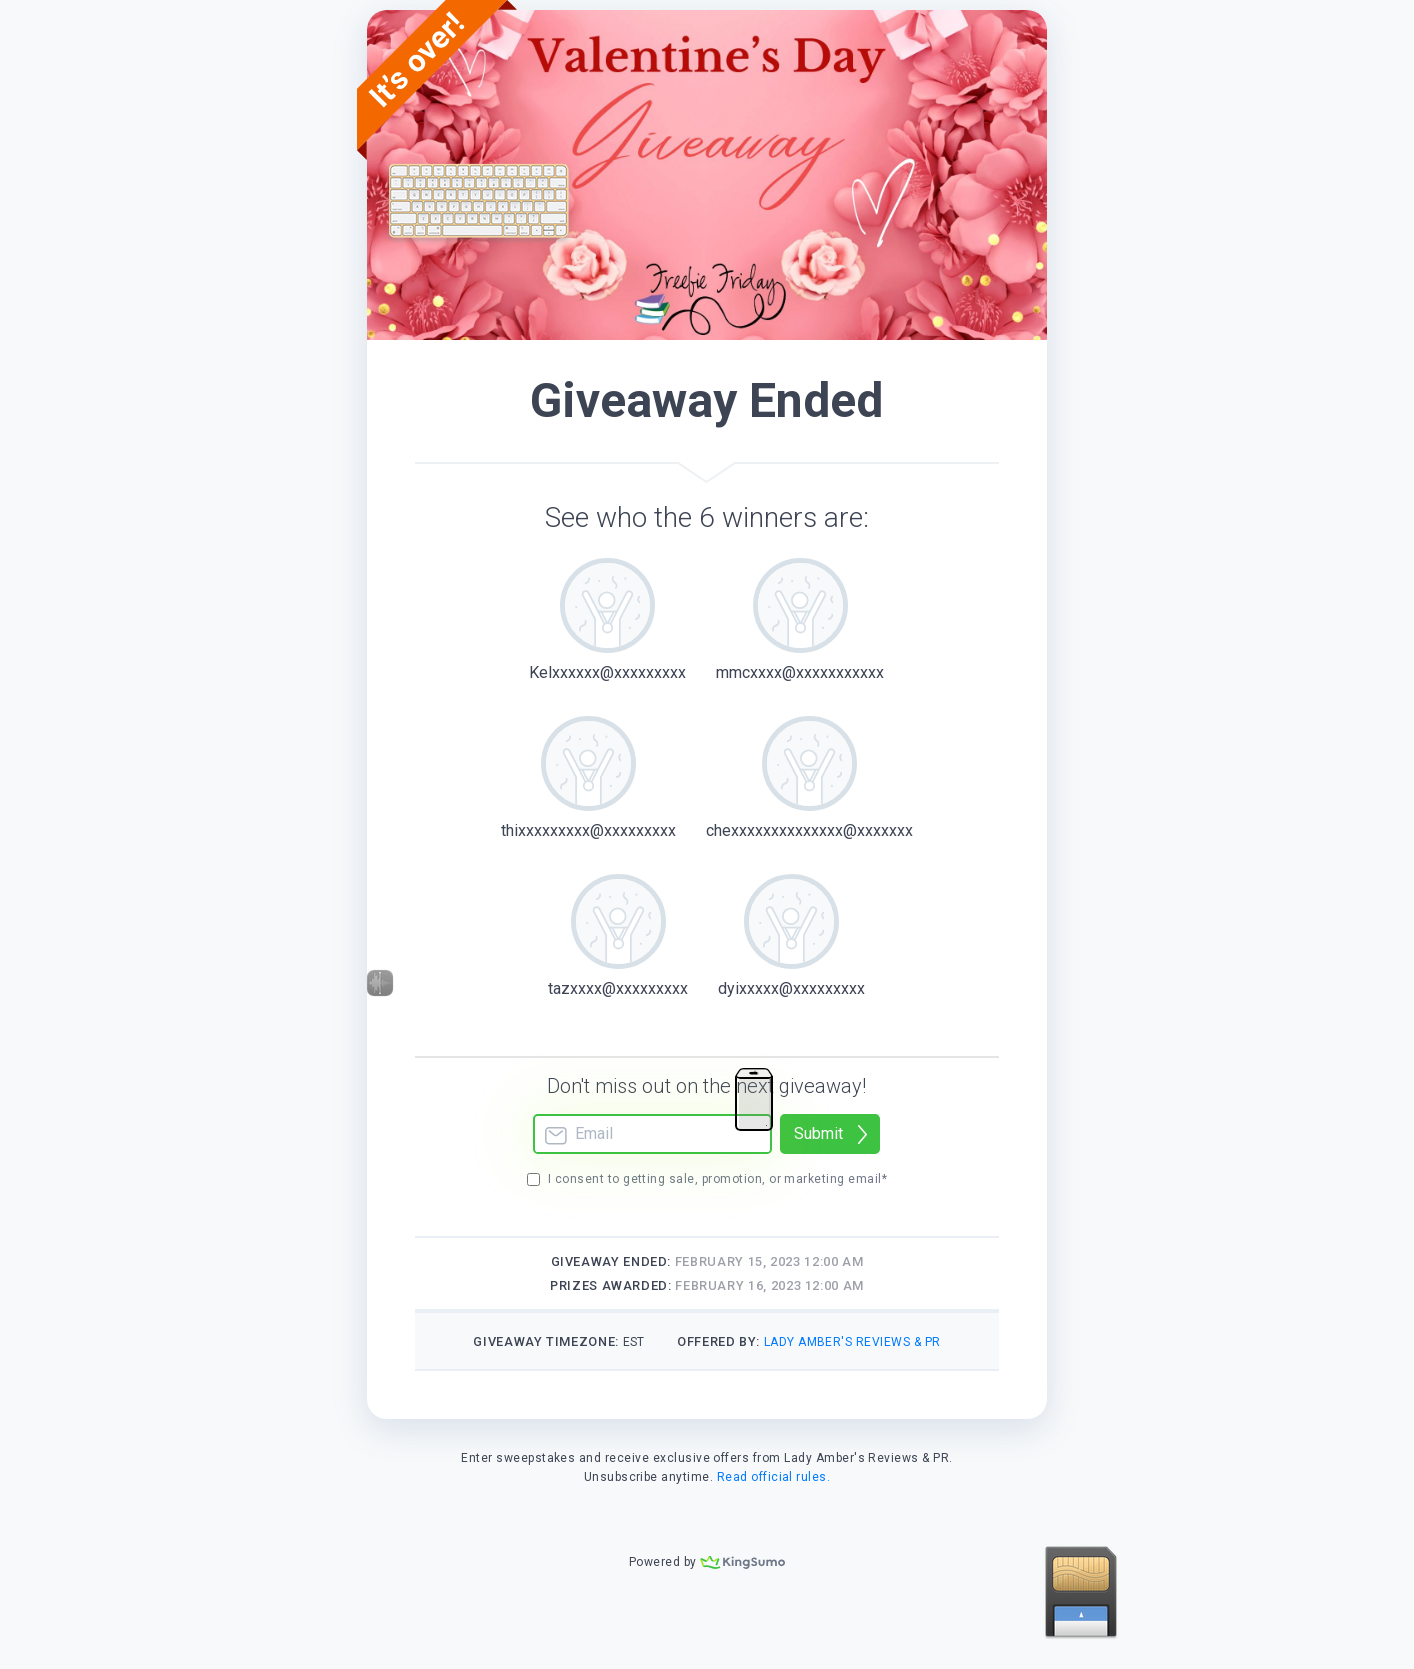  Describe the element at coordinates (1081, 1593) in the screenshot. I see `smartmedia memory card storage device` at that location.